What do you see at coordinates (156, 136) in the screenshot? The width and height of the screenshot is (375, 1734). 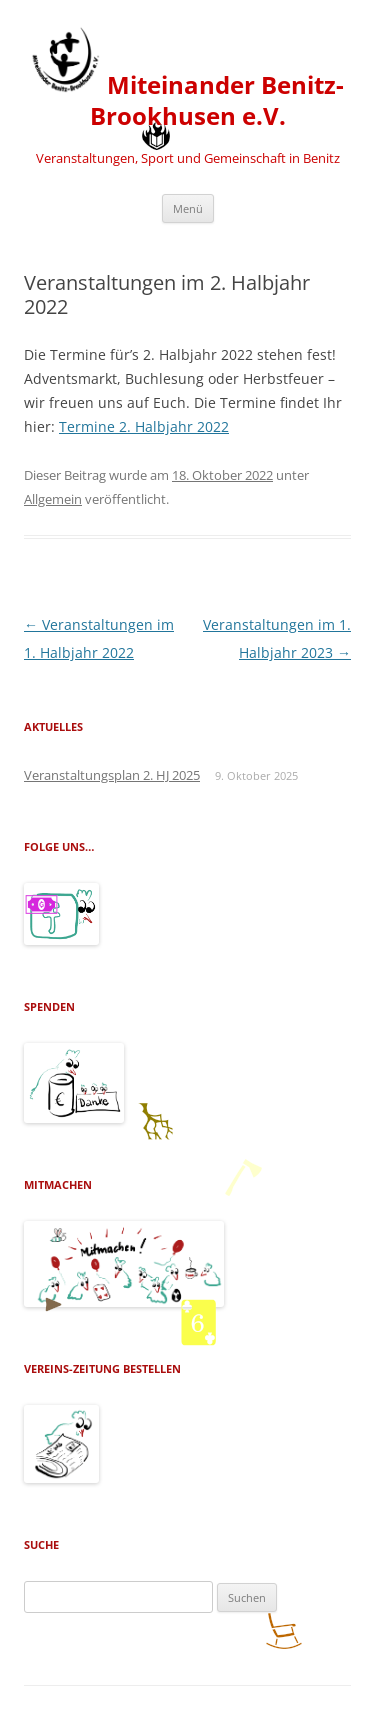 I see `destroy or permanently delete a document` at bounding box center [156, 136].